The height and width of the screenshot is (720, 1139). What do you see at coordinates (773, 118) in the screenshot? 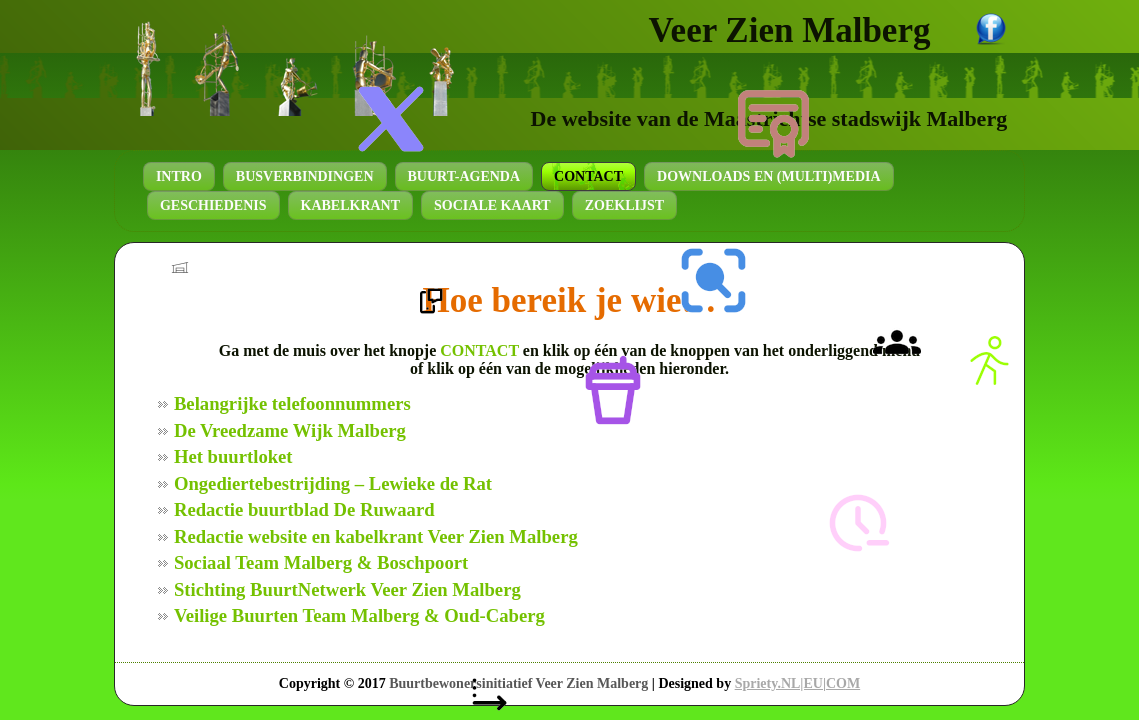
I see `view certificate or credential details` at bounding box center [773, 118].